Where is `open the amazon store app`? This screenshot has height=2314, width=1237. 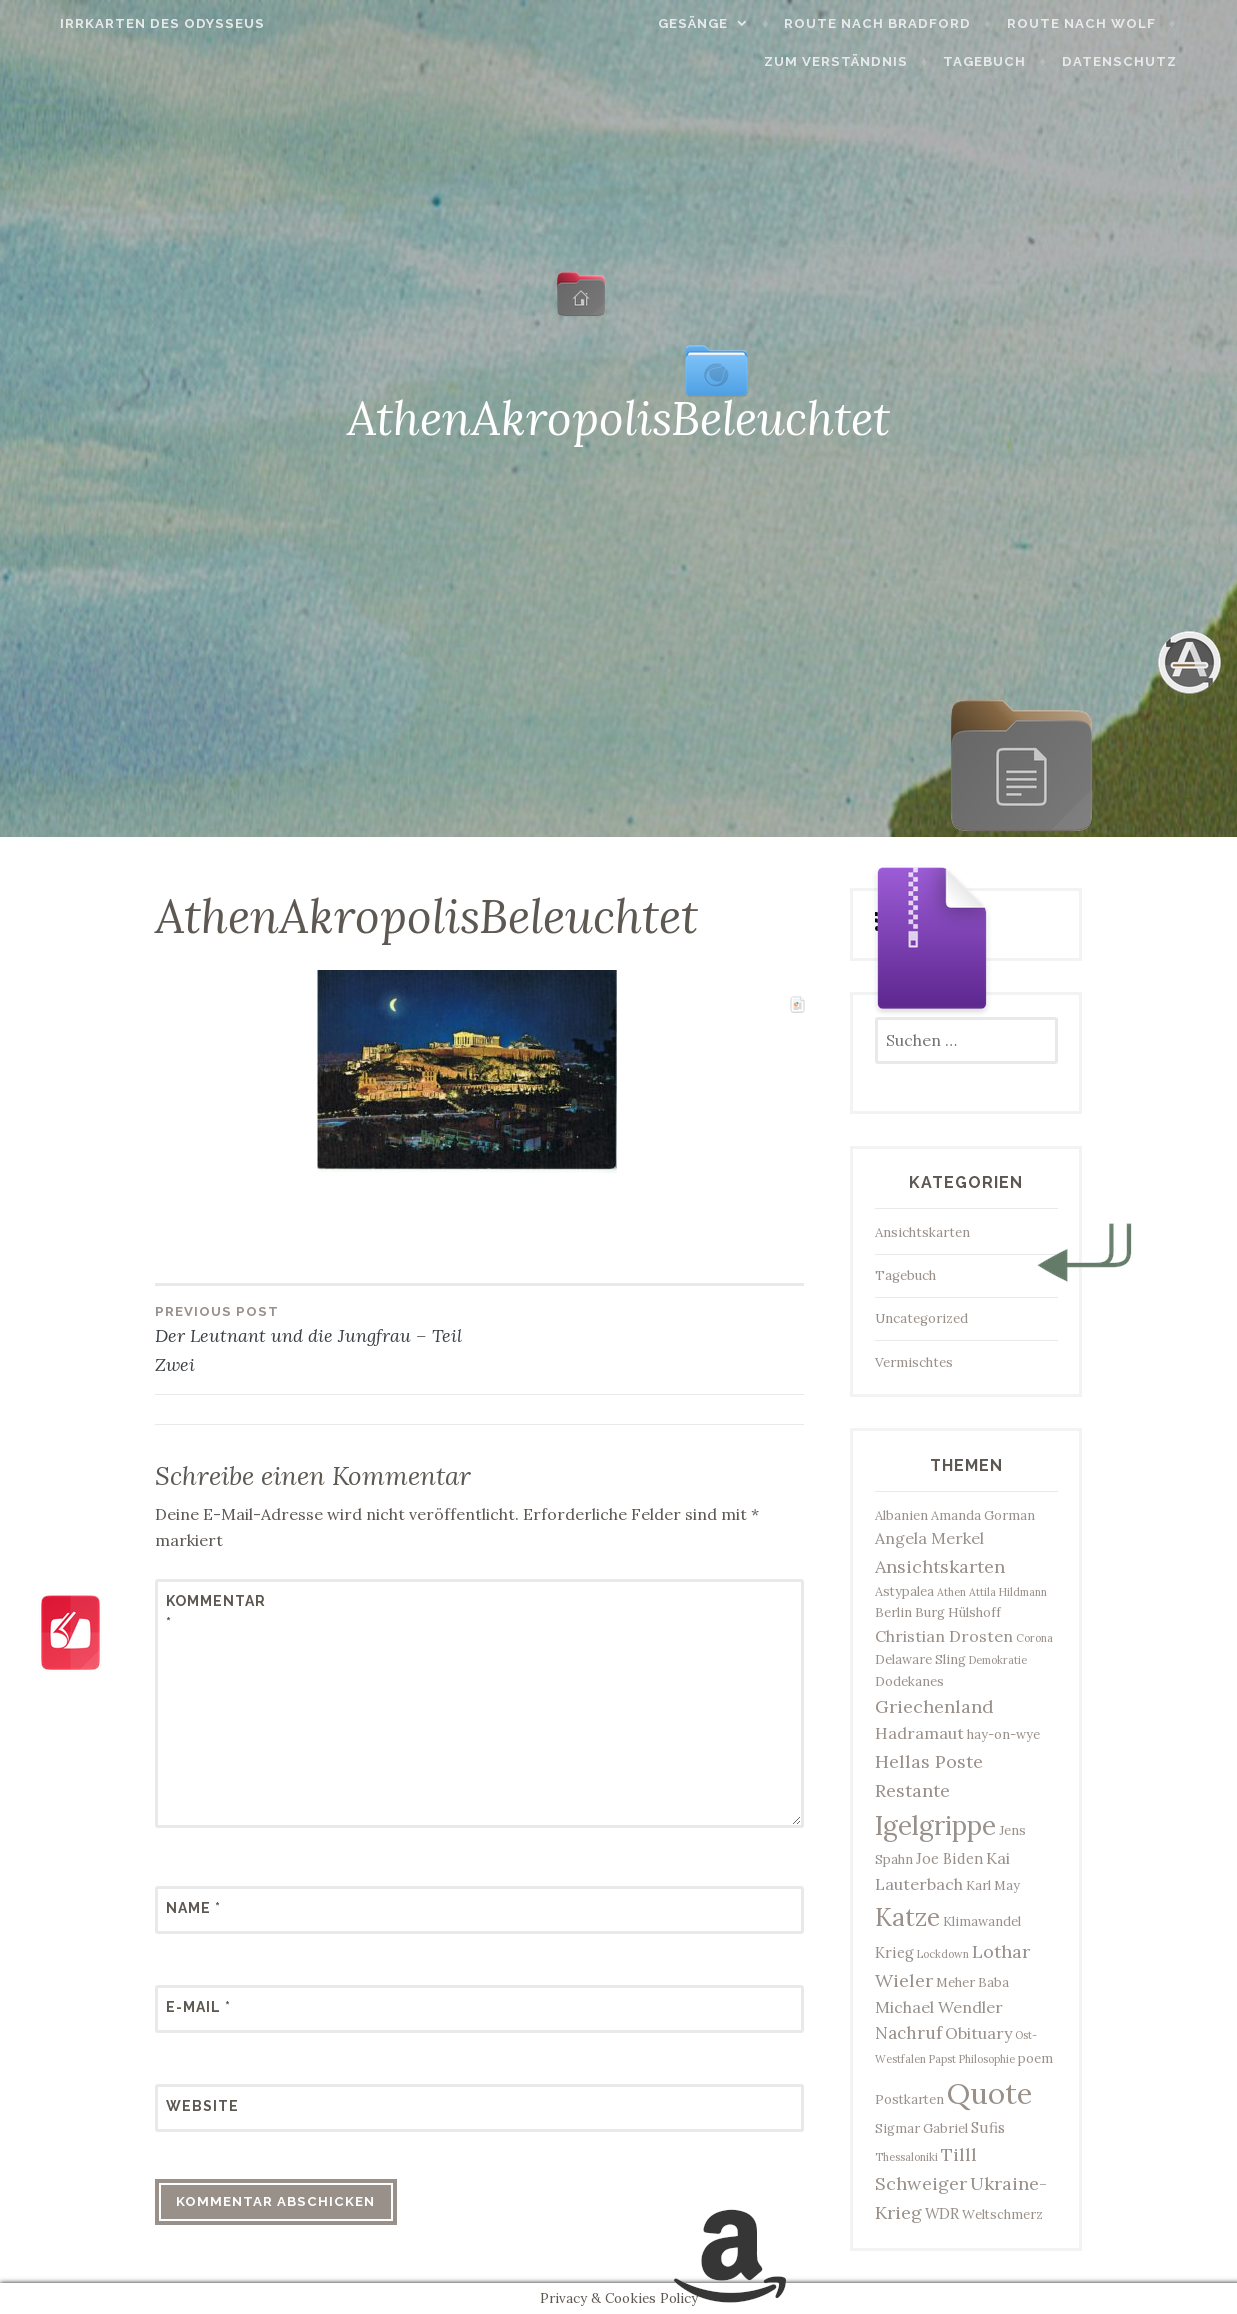
open the amazon store app is located at coordinates (730, 2258).